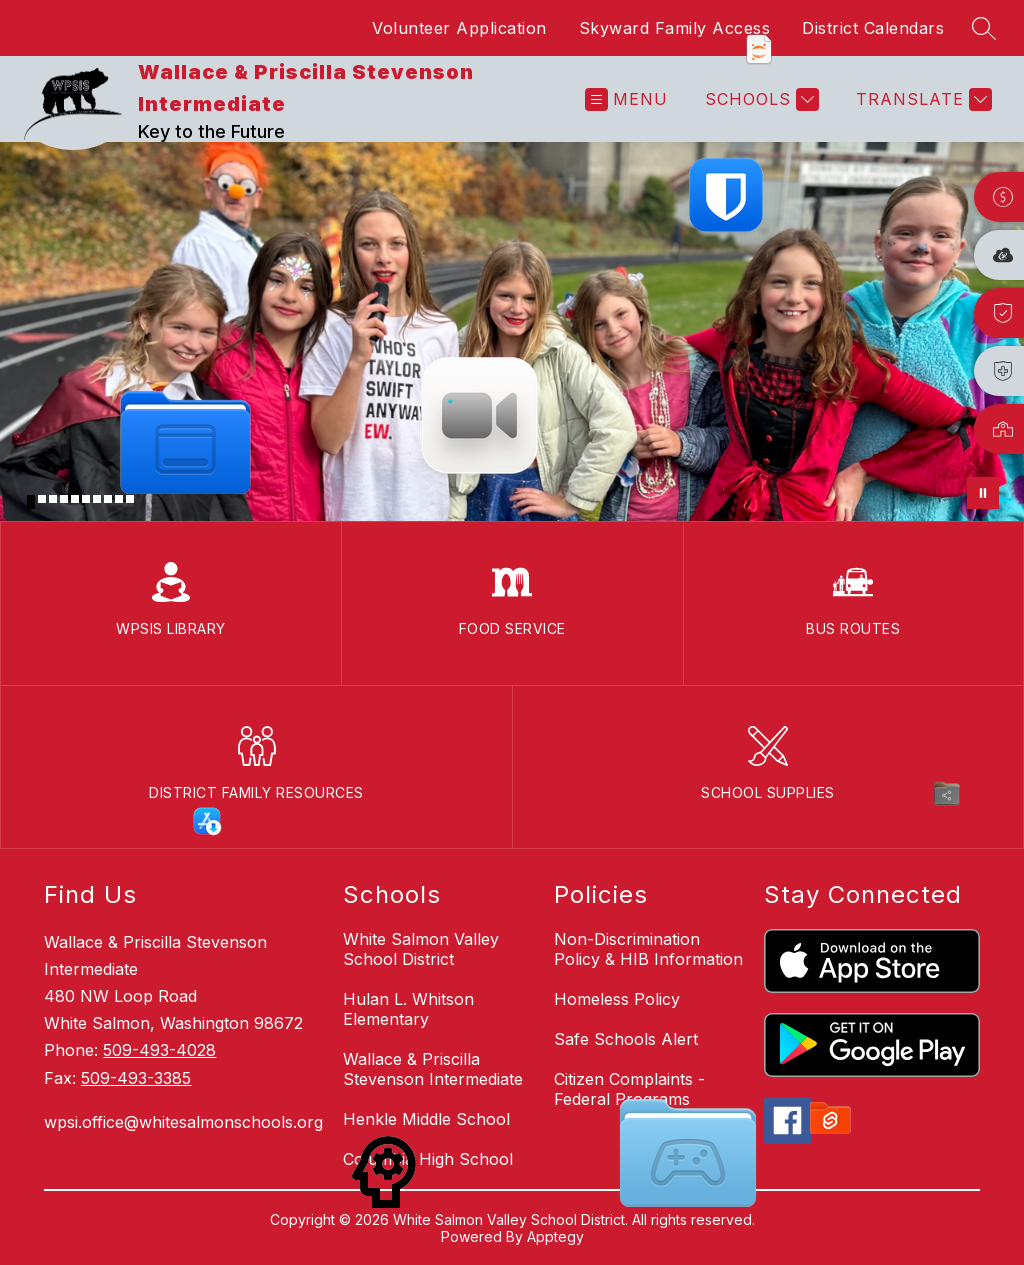 This screenshot has width=1024, height=1265. Describe the element at coordinates (830, 1119) in the screenshot. I see `open svelte project folder` at that location.